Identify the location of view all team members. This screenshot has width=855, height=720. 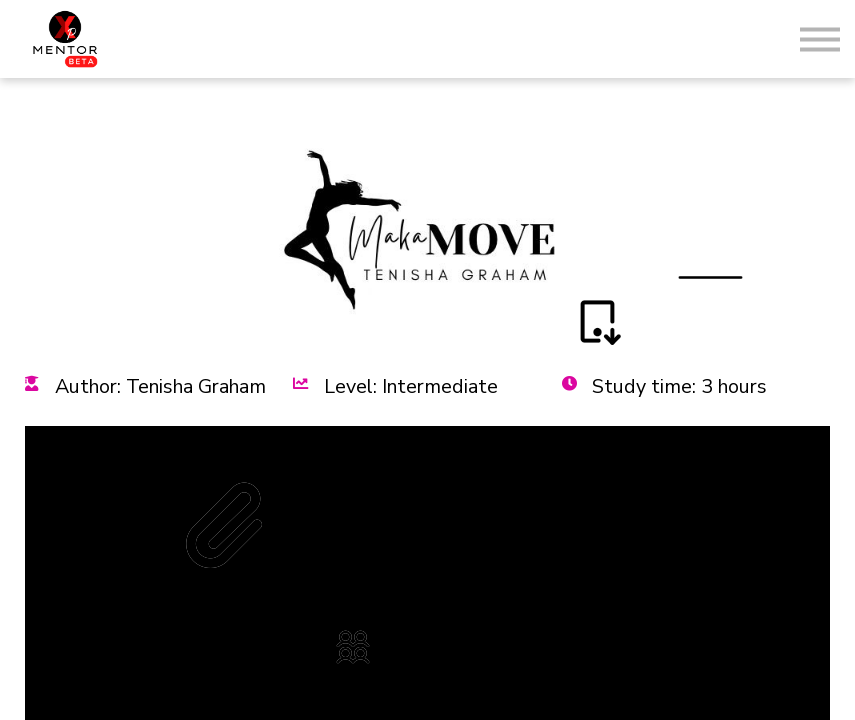
(353, 647).